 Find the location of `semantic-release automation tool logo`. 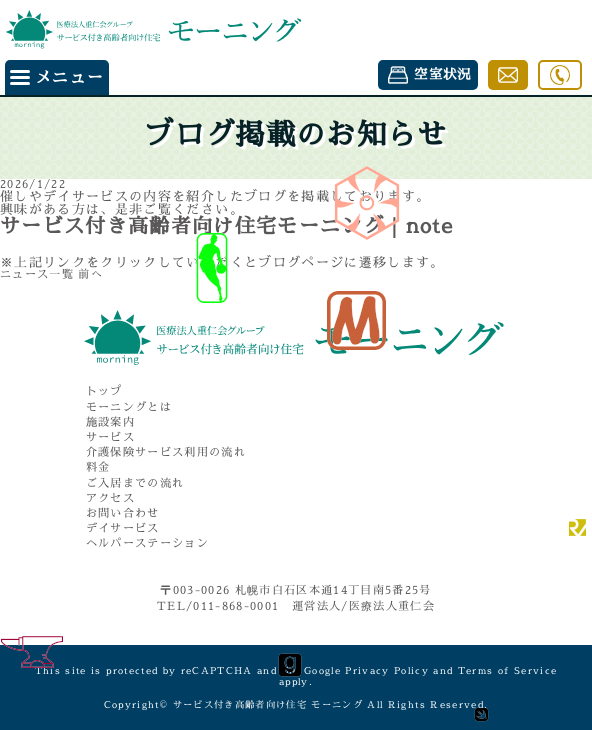

semantic-release automation tool logo is located at coordinates (367, 203).